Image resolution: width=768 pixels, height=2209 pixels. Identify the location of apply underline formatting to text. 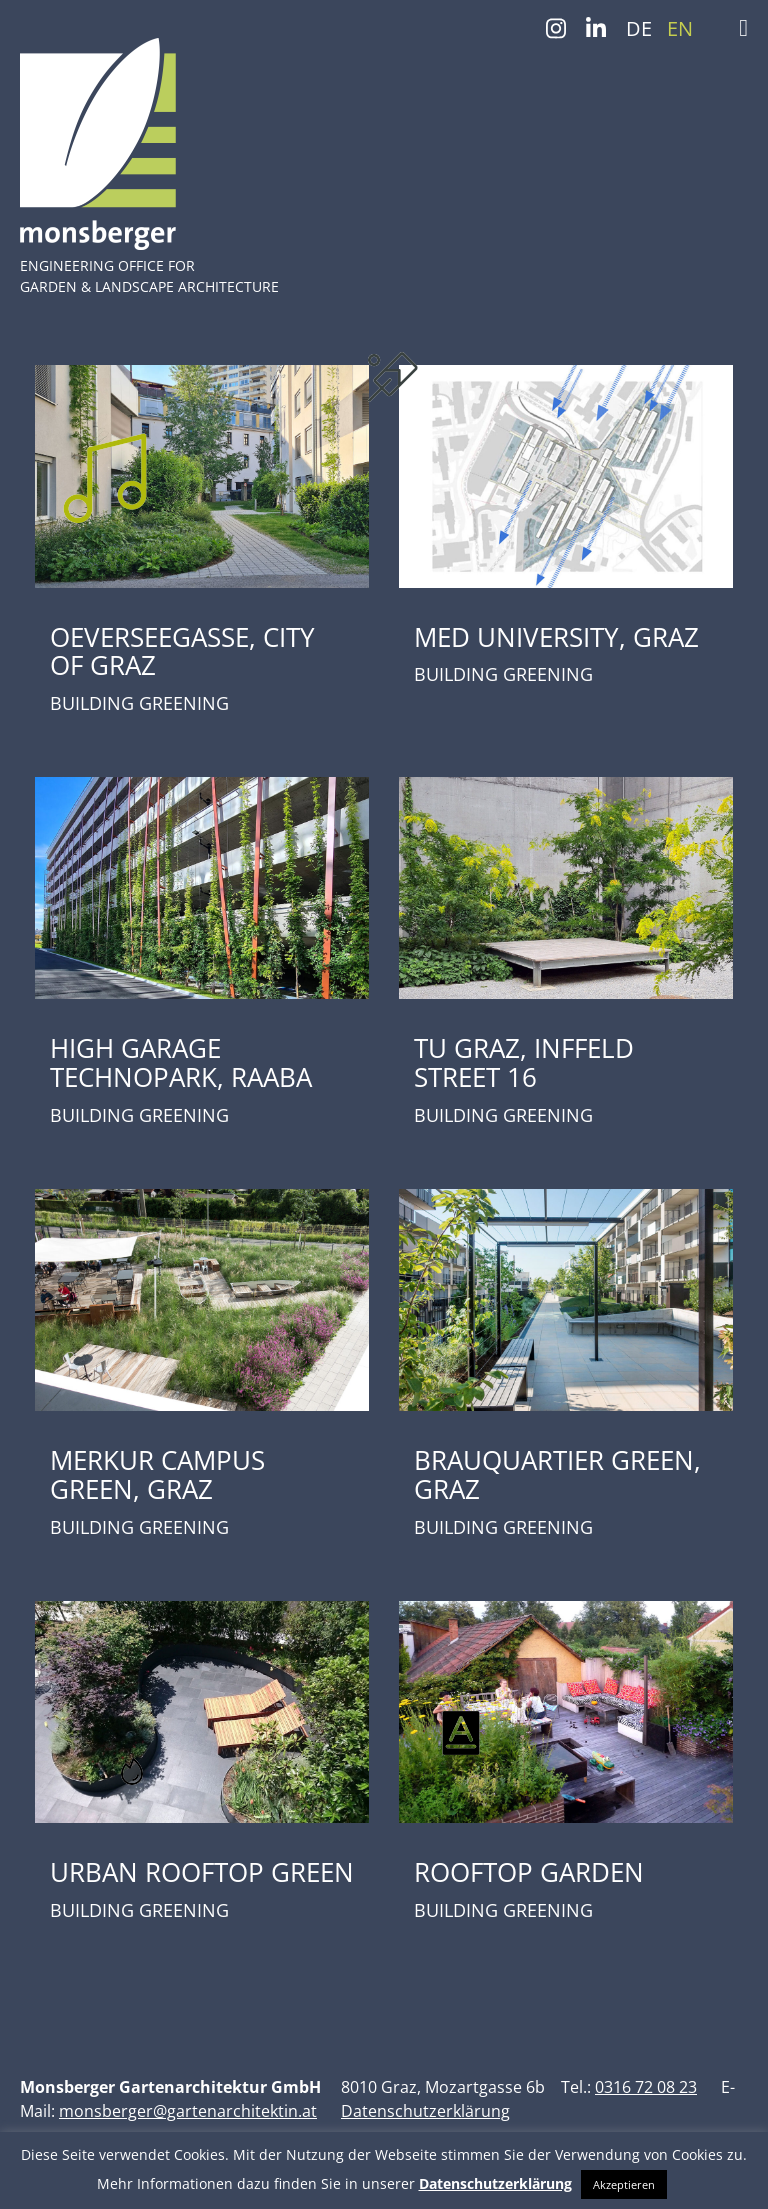
(461, 1733).